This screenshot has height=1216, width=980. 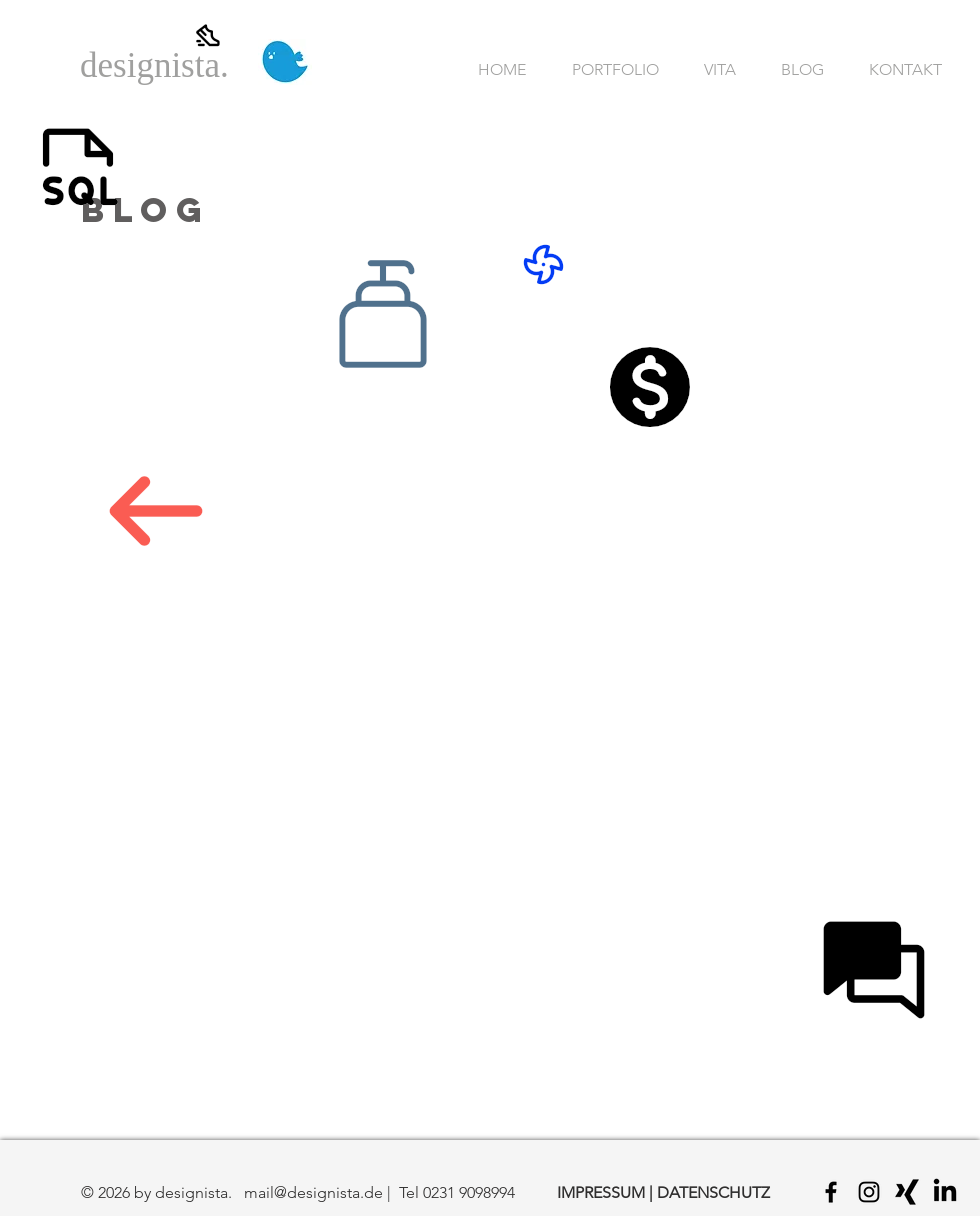 What do you see at coordinates (383, 316) in the screenshot?
I see `access hand washing or hygiene instructions` at bounding box center [383, 316].